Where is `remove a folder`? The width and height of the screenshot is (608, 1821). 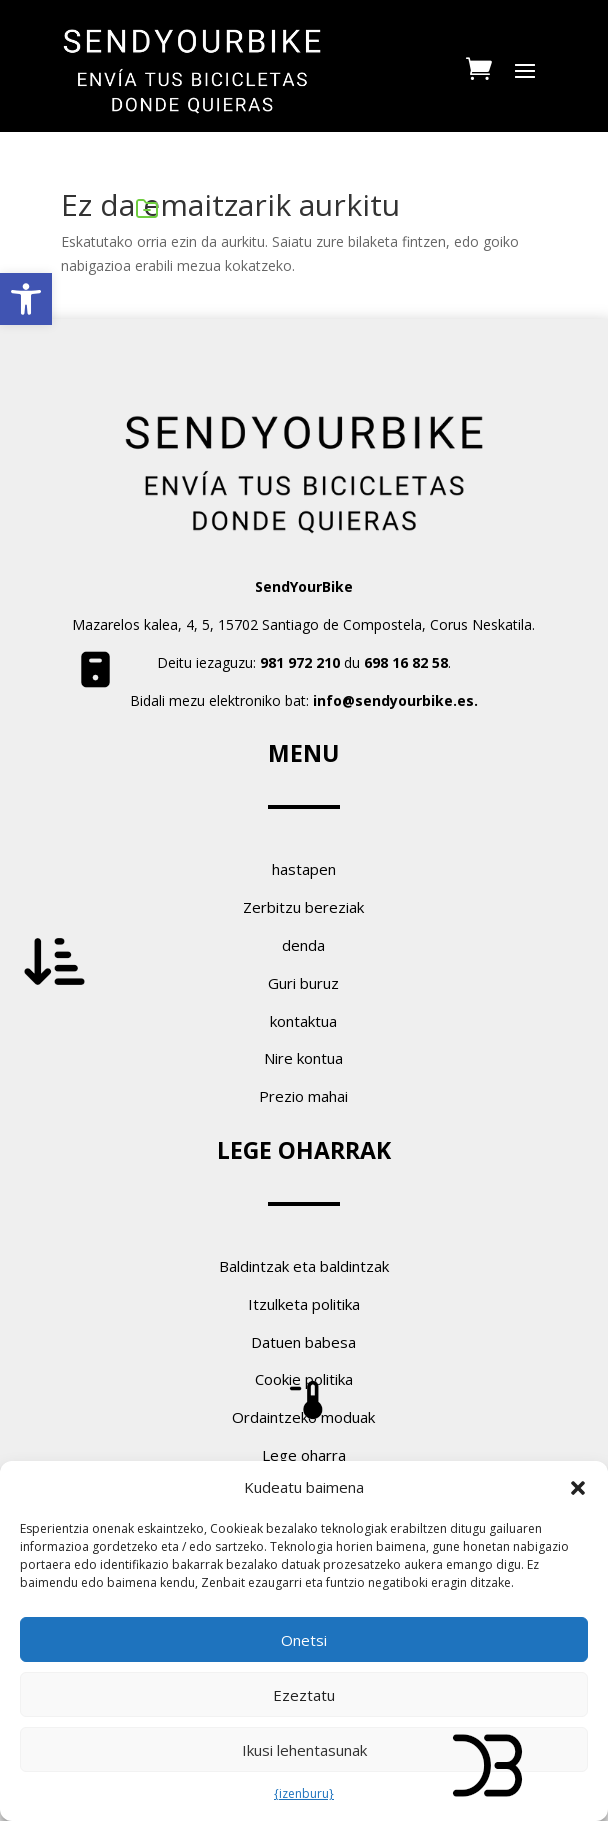 remove a folder is located at coordinates (147, 209).